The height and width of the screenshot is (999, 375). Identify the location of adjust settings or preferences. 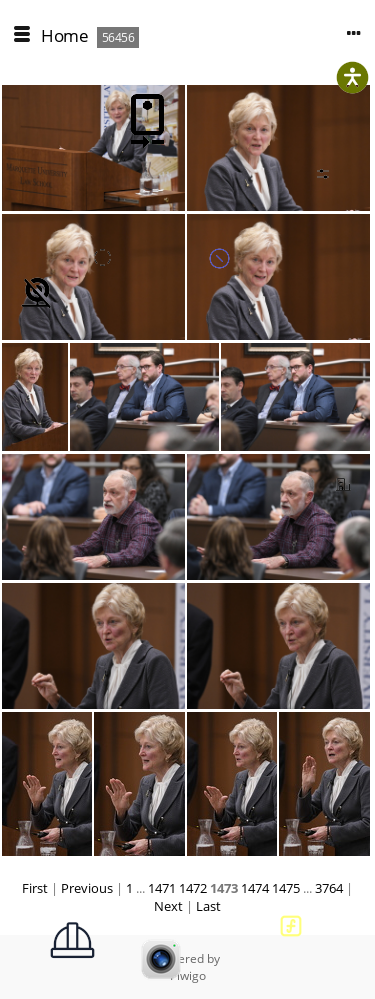
(323, 174).